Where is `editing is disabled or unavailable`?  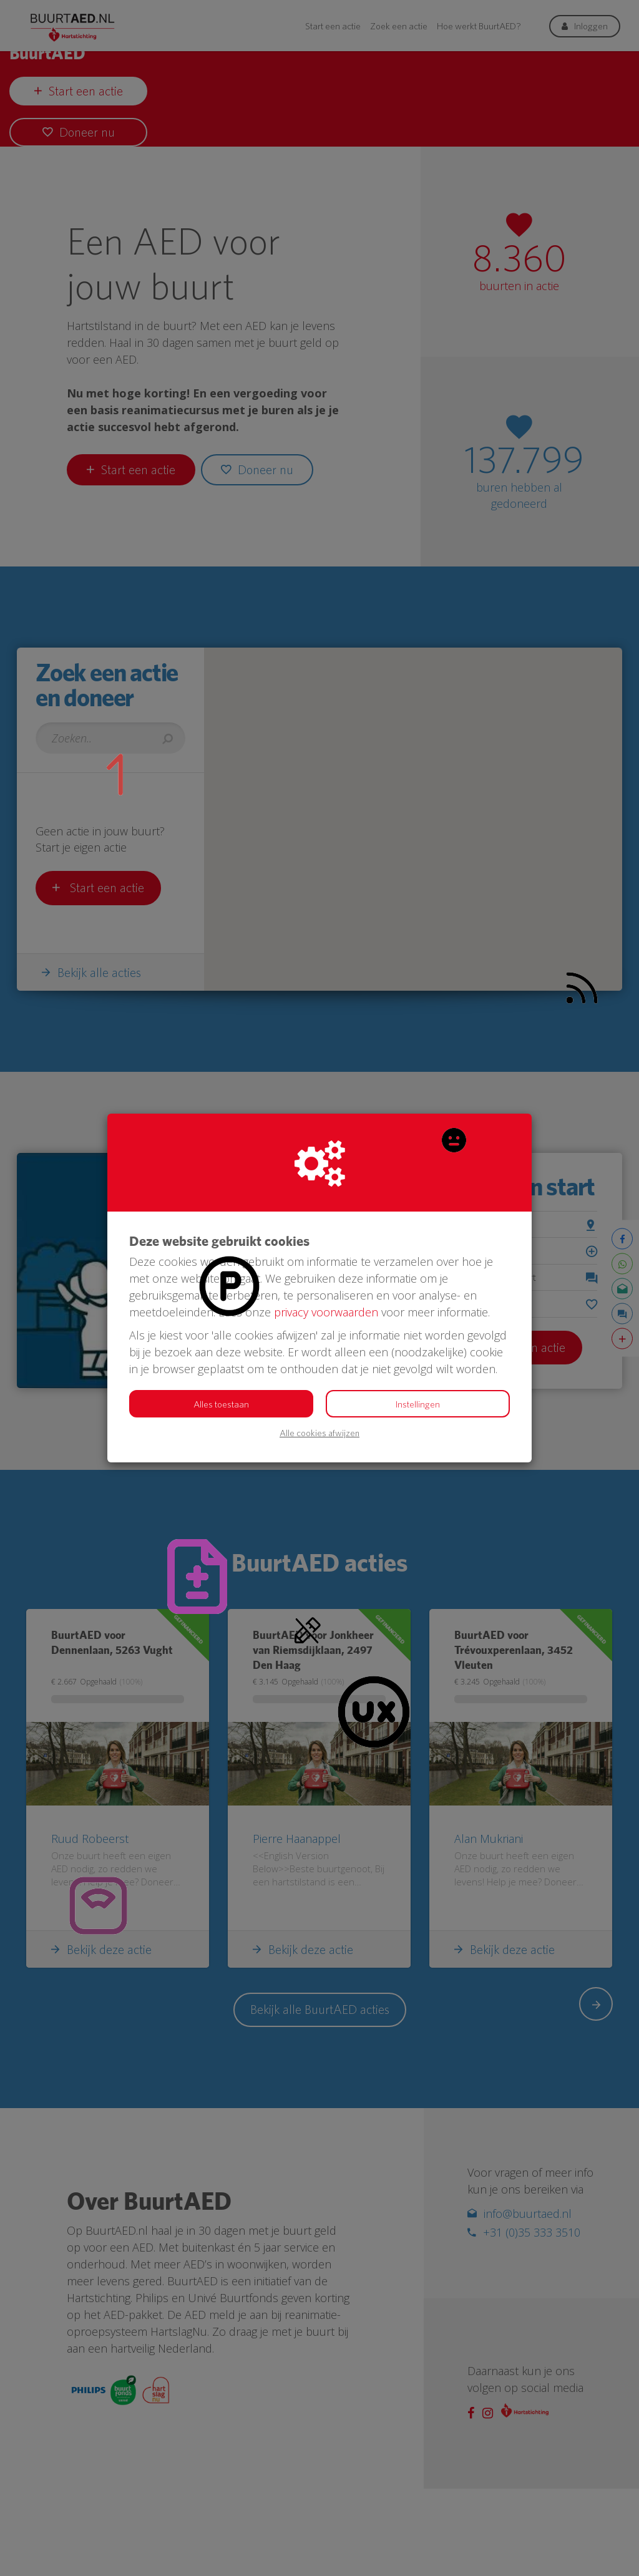 editing is disabled or unavailable is located at coordinates (307, 1631).